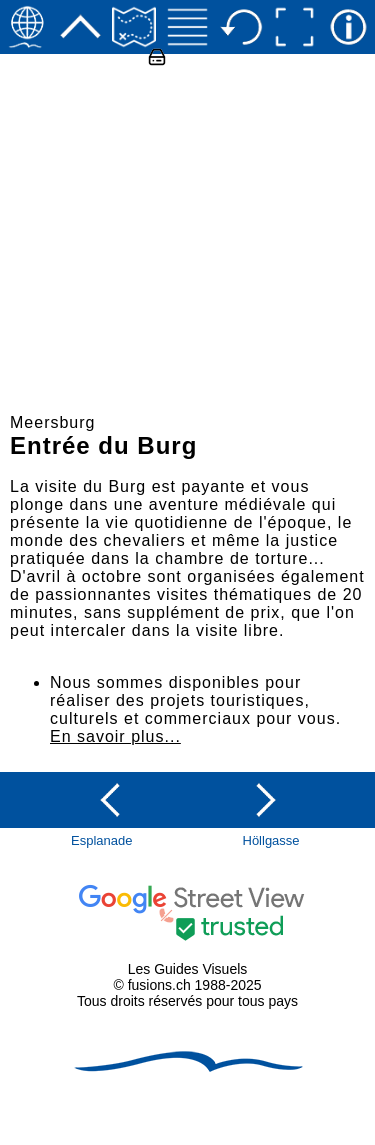 The width and height of the screenshot is (375, 1145). I want to click on mute or decline an incoming call, so click(166, 915).